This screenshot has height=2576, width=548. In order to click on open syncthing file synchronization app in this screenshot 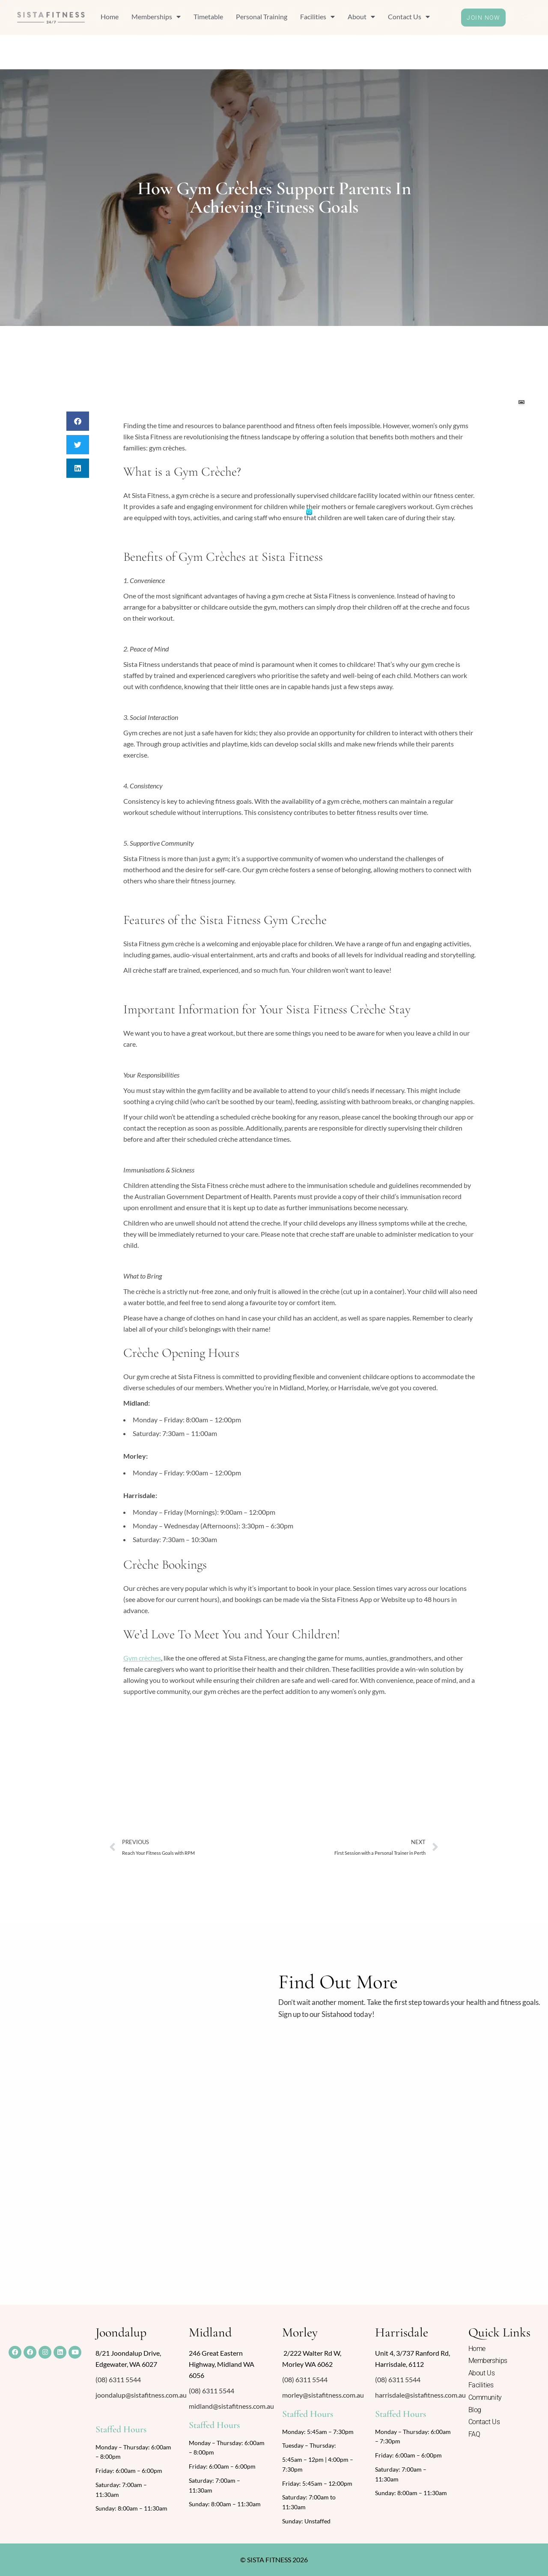, I will do `click(309, 512)`.